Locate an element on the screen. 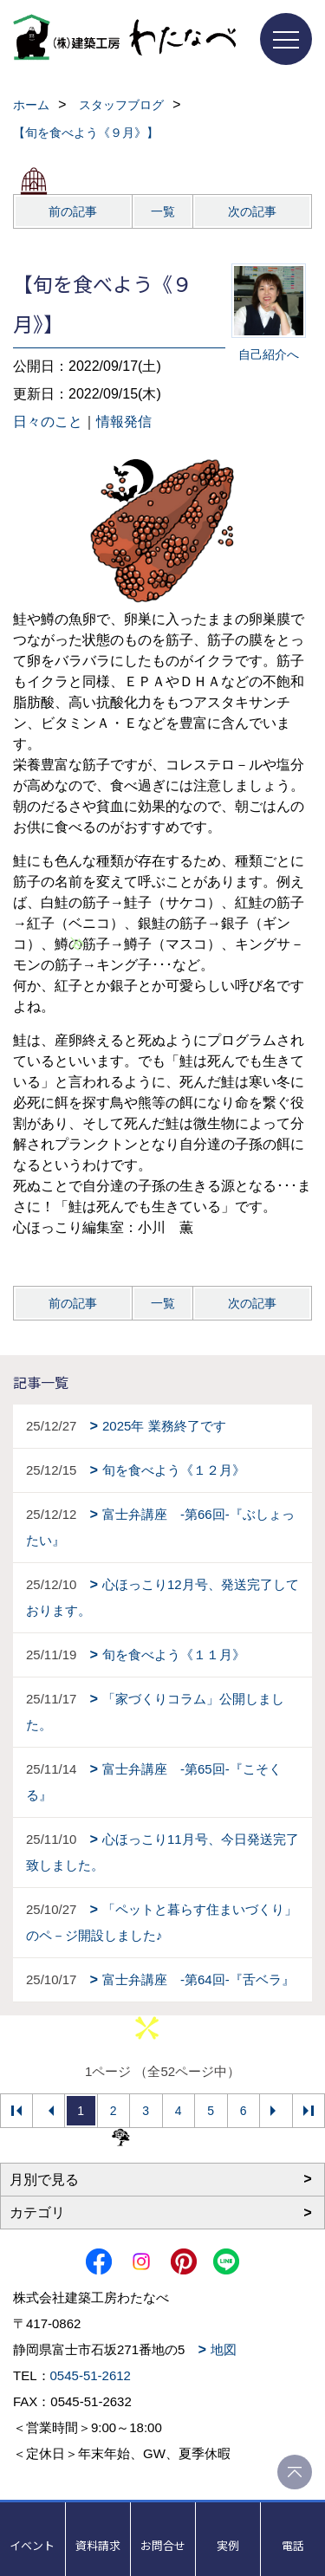 The width and height of the screenshot is (325, 2576). indicates danger or deadly hazard in game is located at coordinates (146, 2028).